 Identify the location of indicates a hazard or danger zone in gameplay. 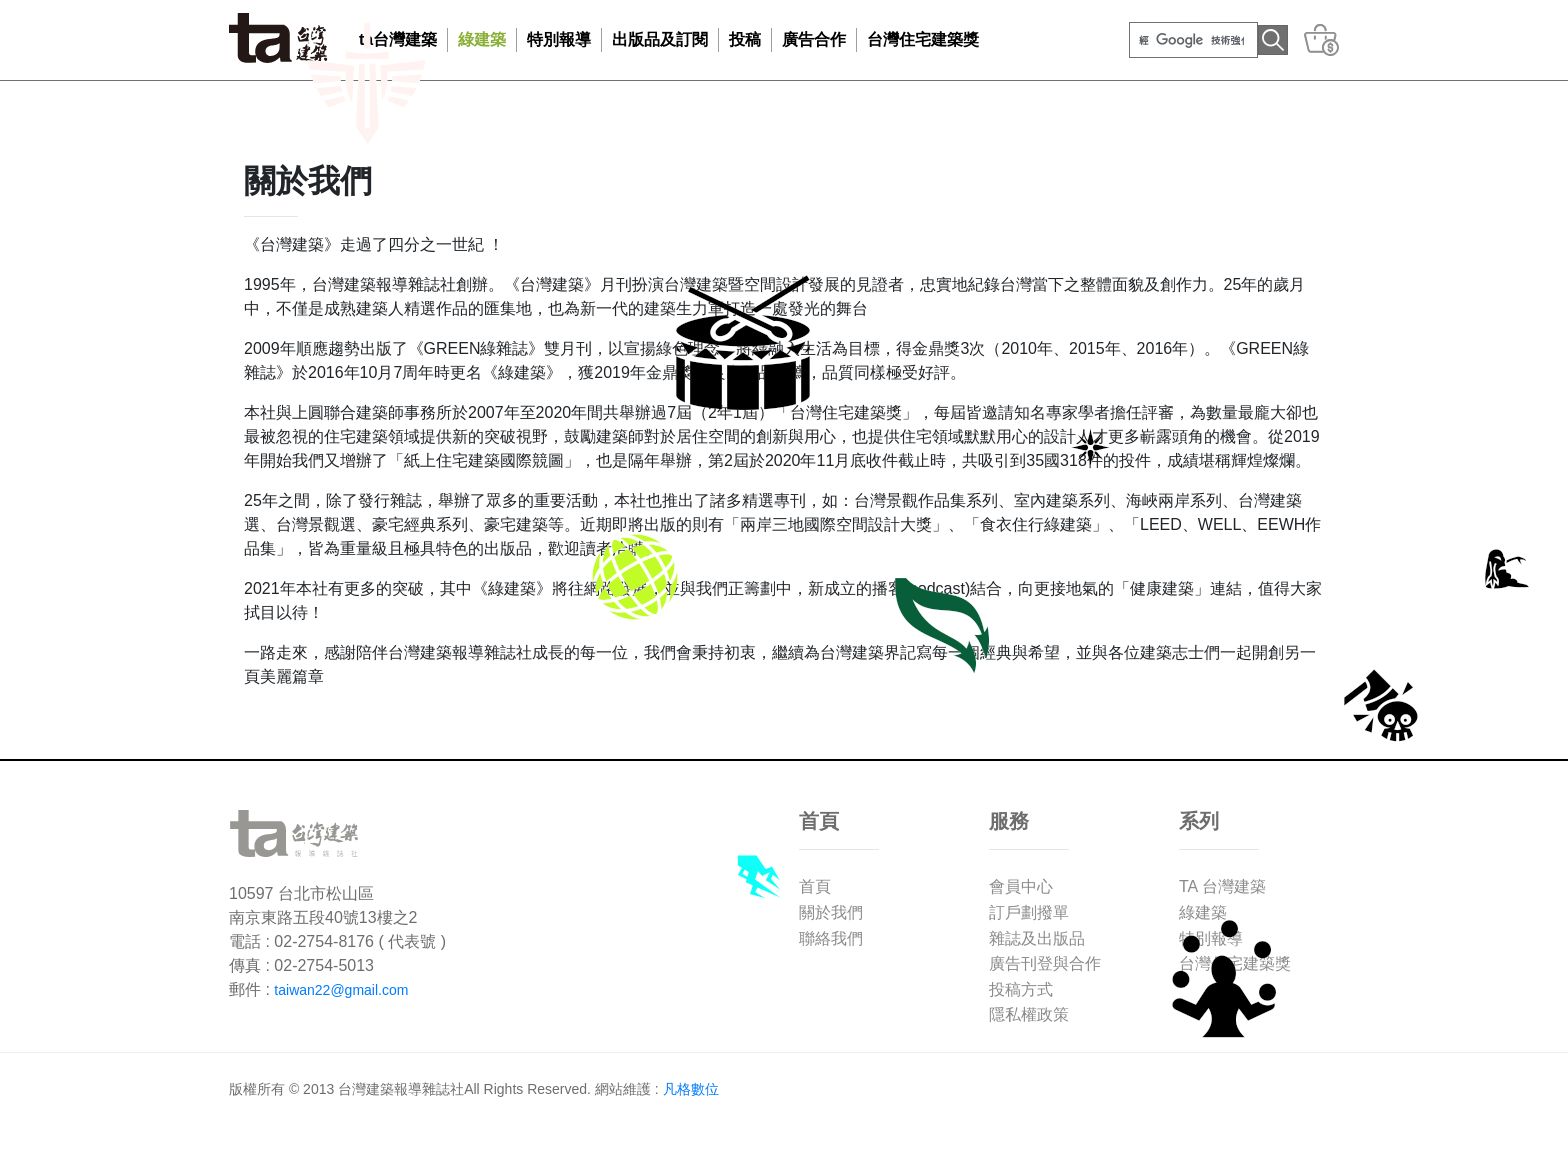
(1090, 447).